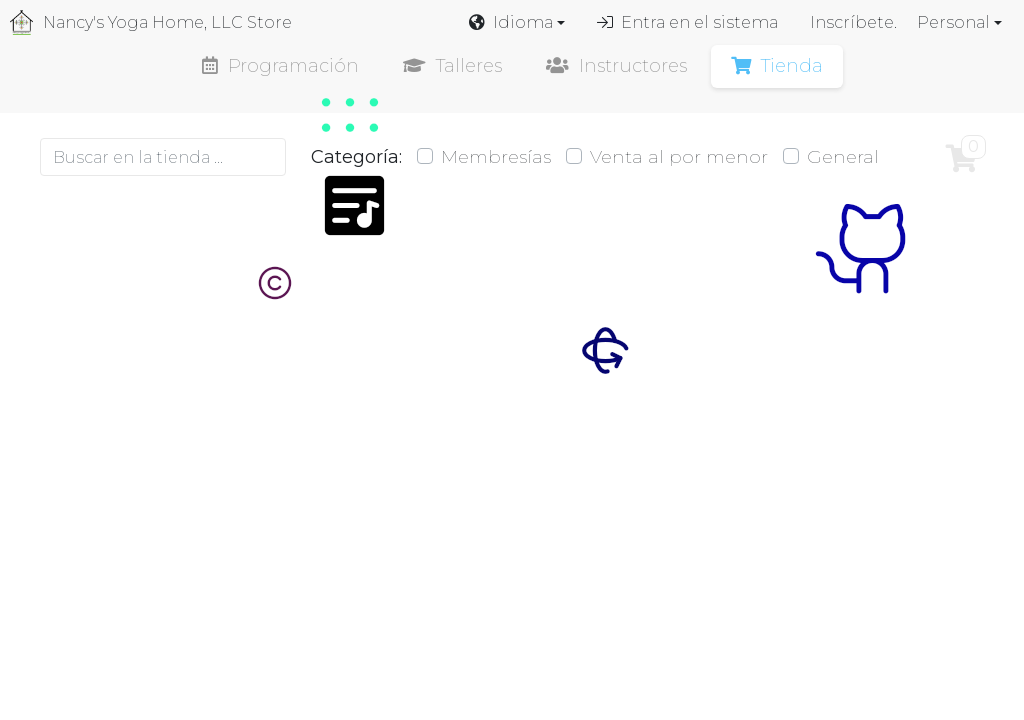  I want to click on visit github repository, so click(869, 247).